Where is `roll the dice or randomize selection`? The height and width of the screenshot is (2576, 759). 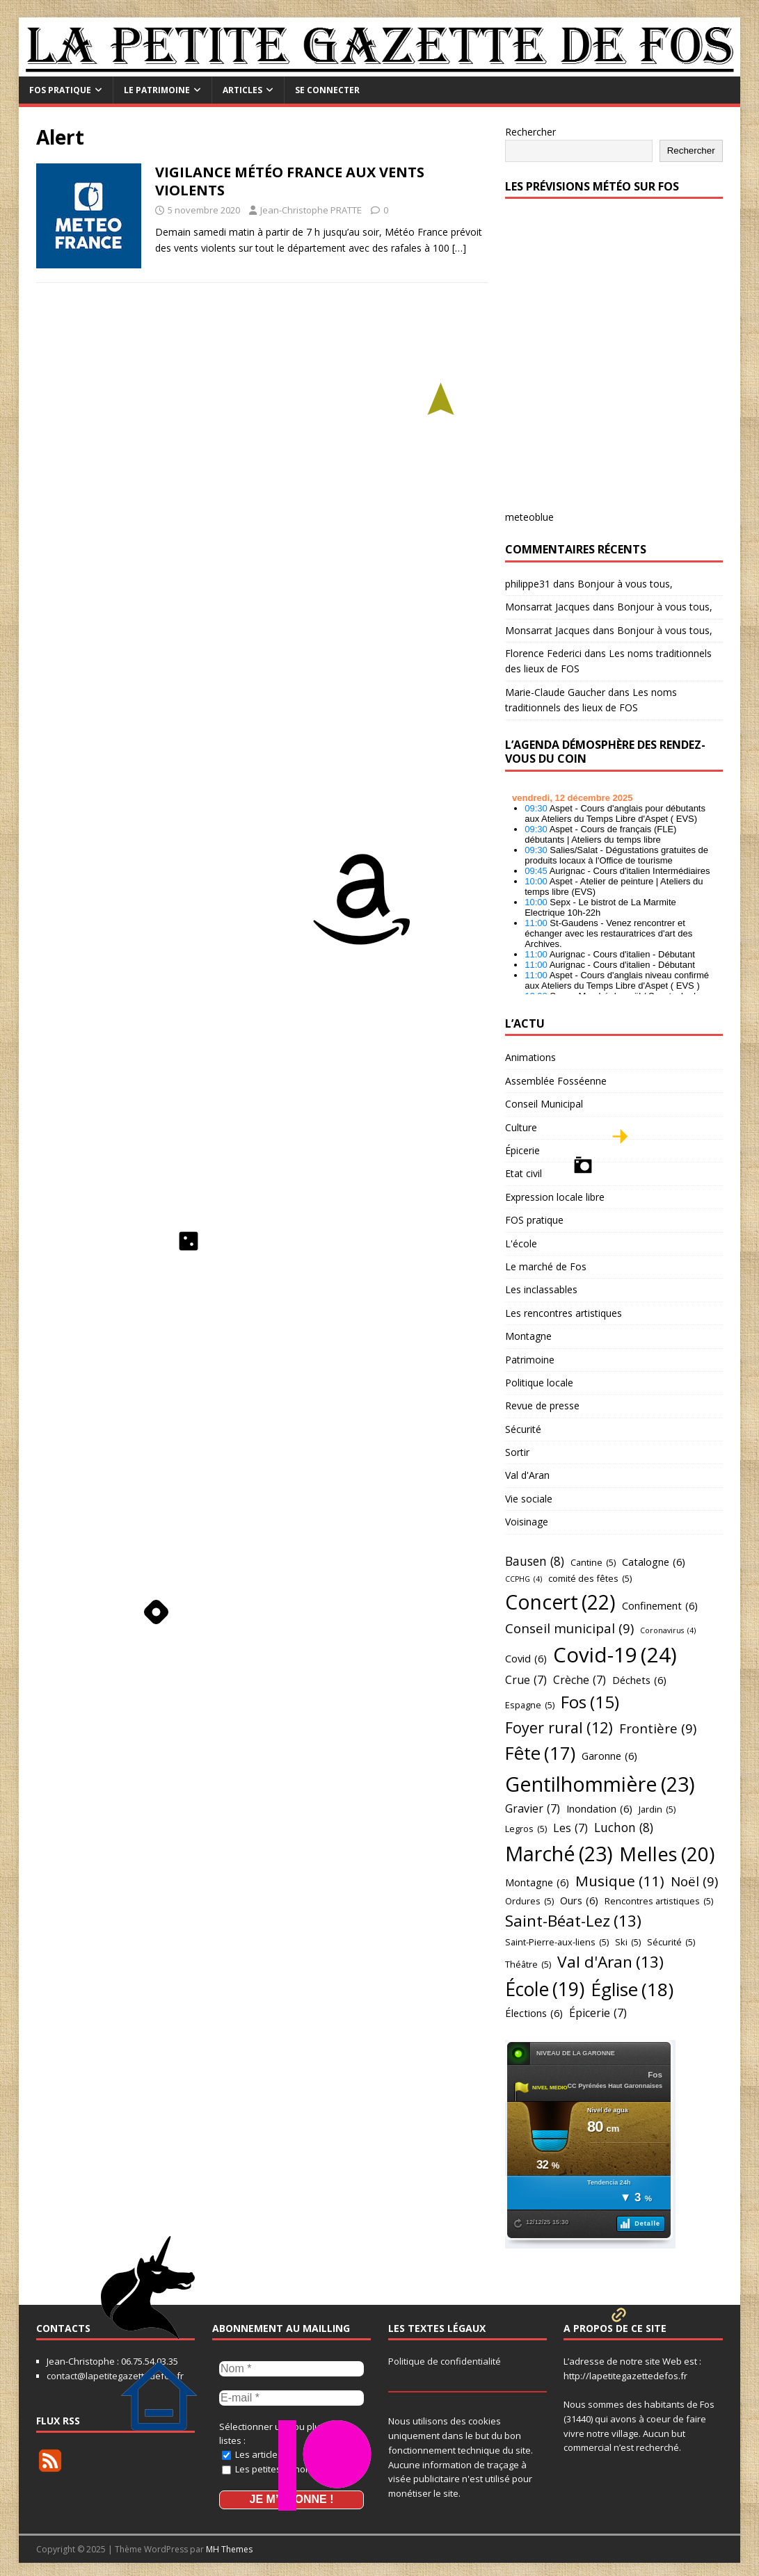 roll the dice or randomize selection is located at coordinates (189, 1241).